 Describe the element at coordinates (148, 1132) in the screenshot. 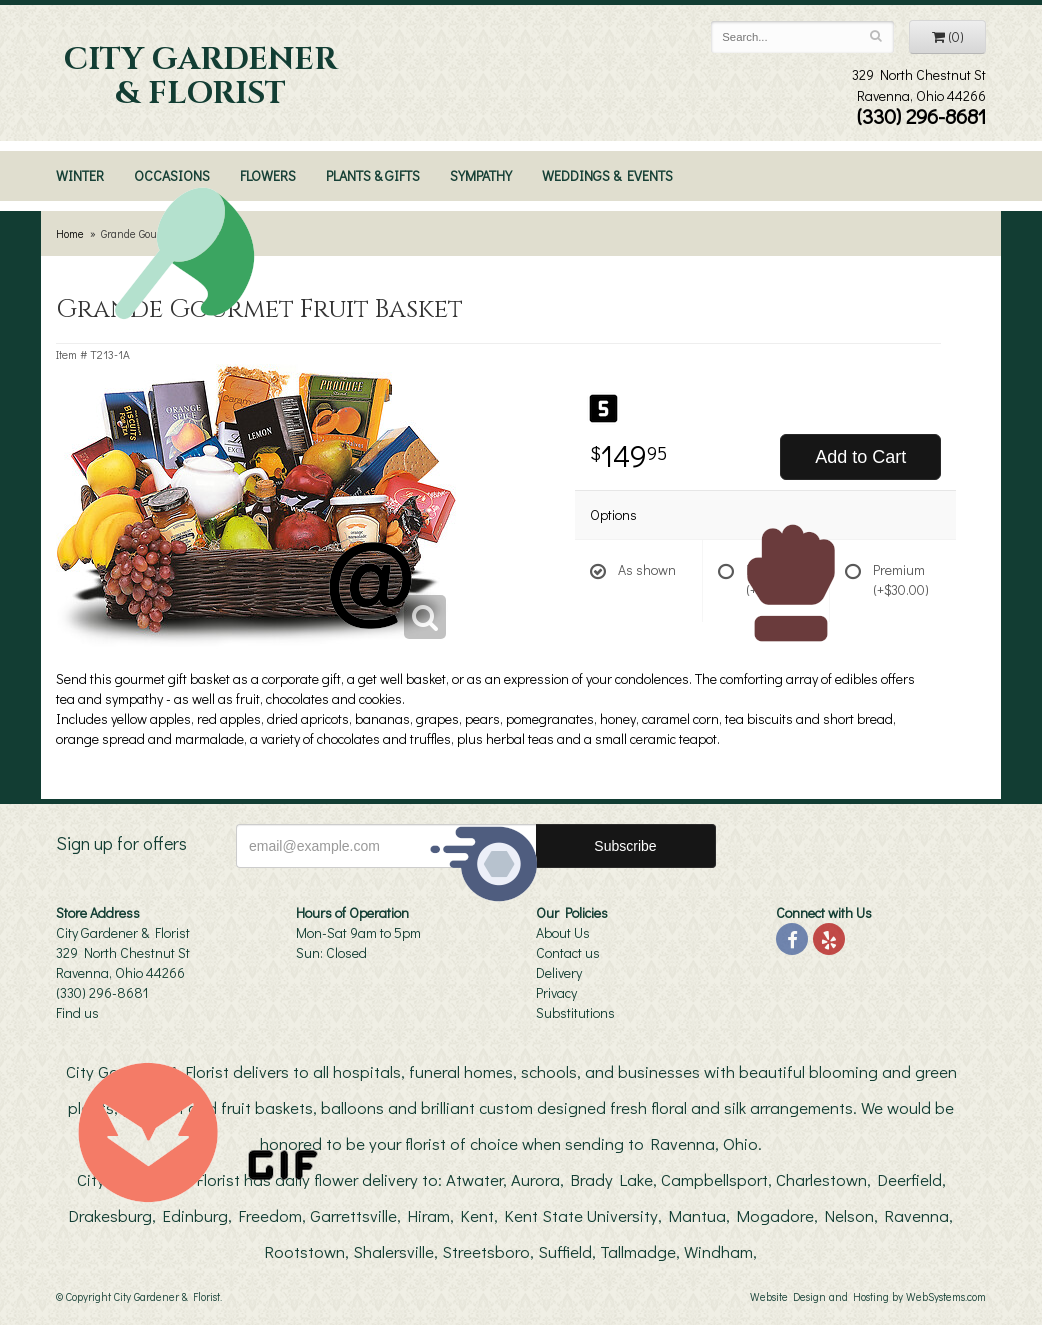

I see `indicates membership in discord's hypesquad brilliance house` at that location.